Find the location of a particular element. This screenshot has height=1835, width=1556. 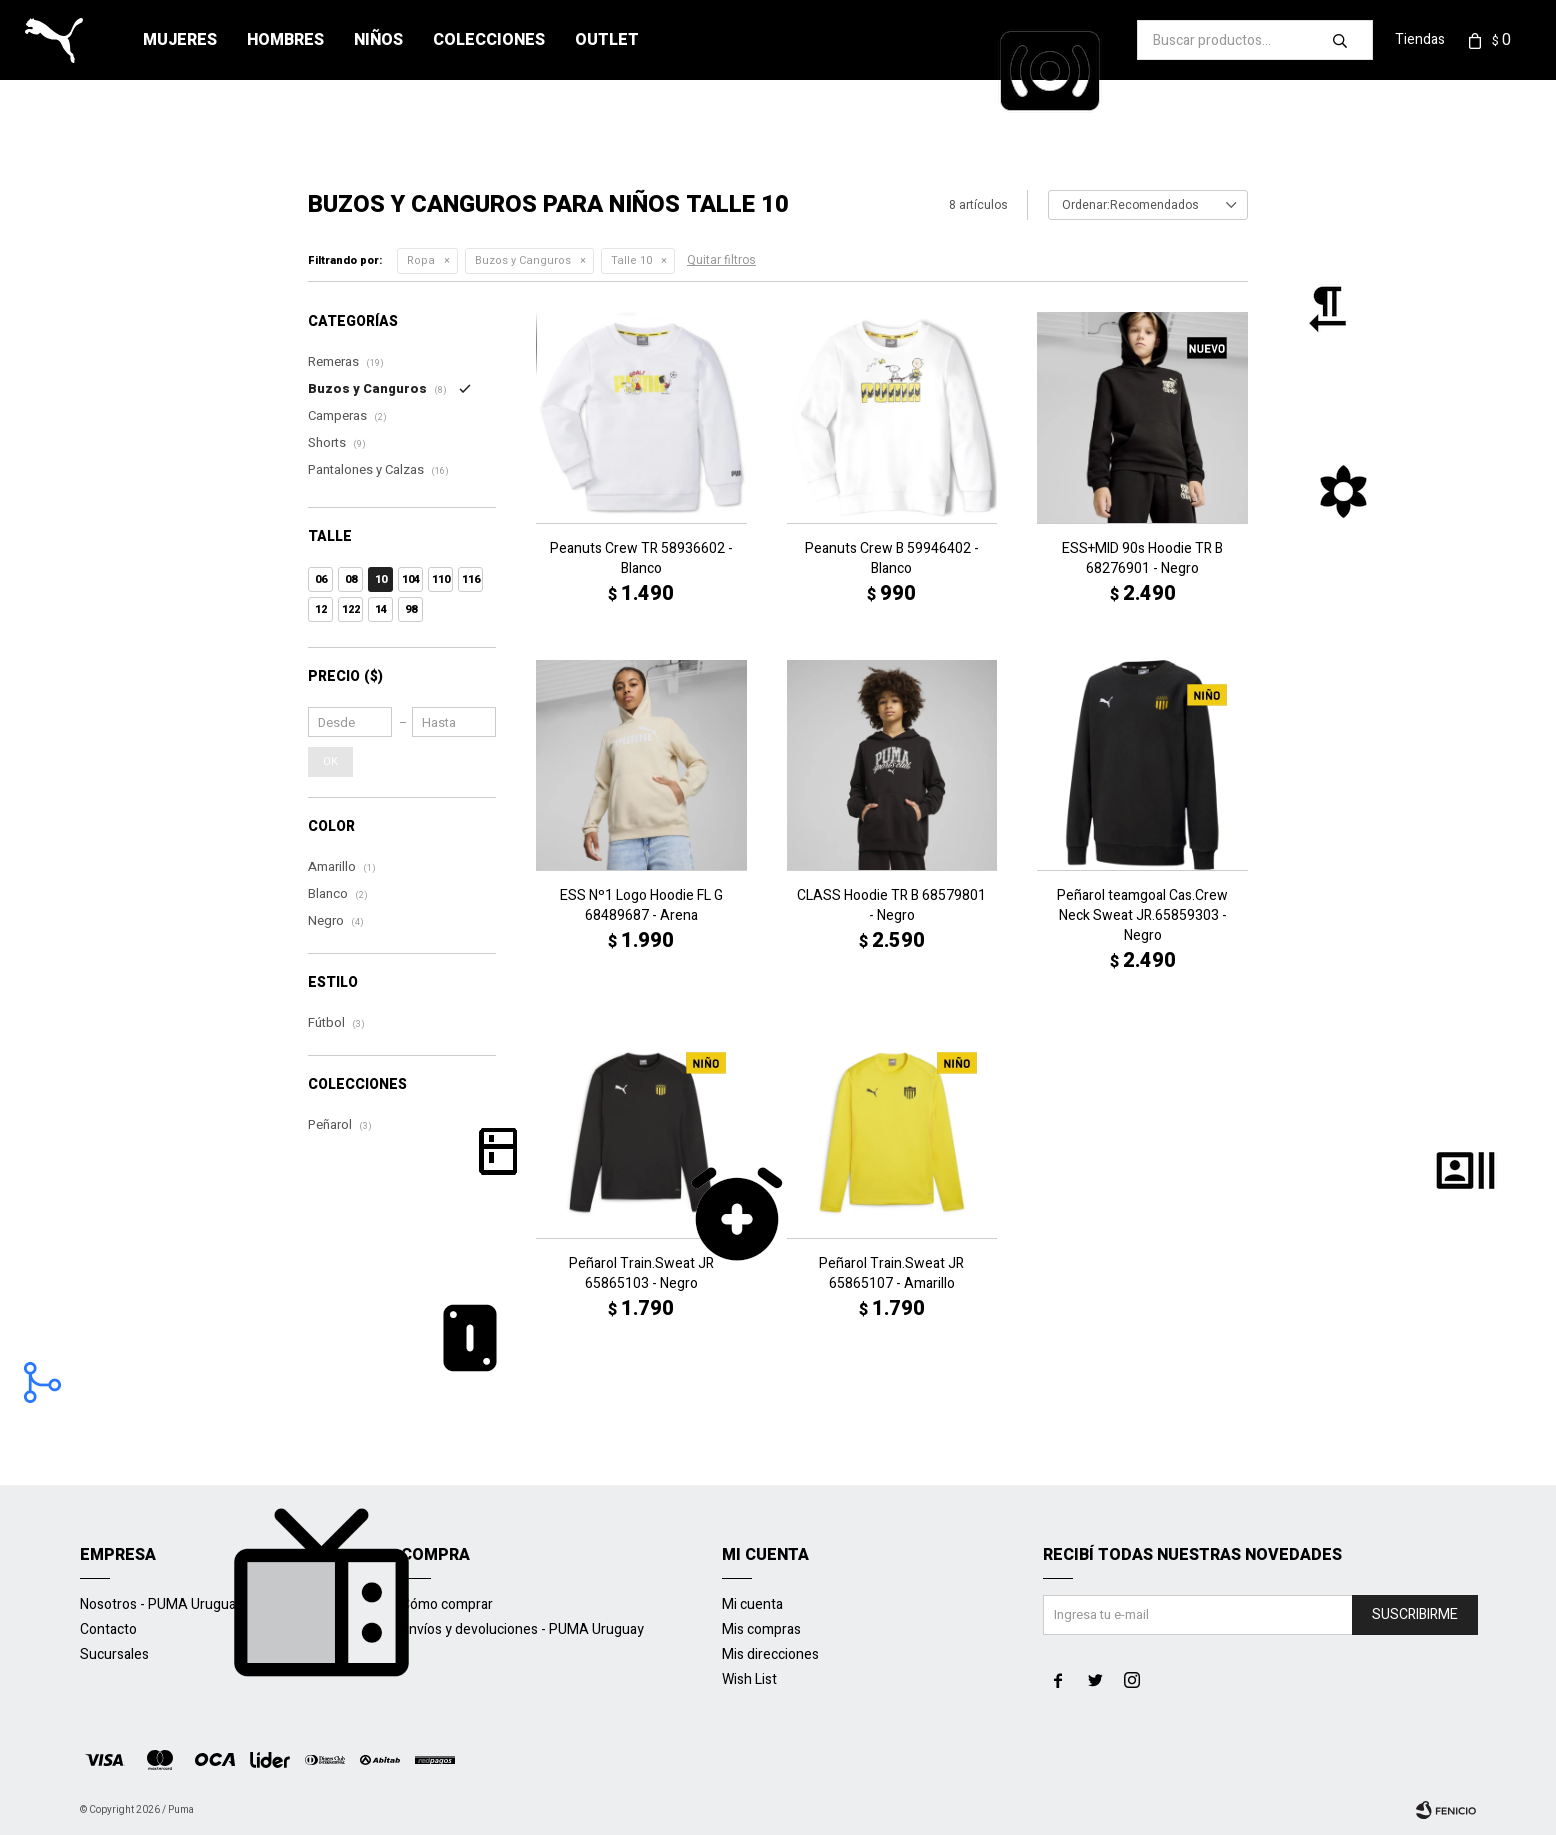

switch text direction to right-to-left is located at coordinates (1327, 309).